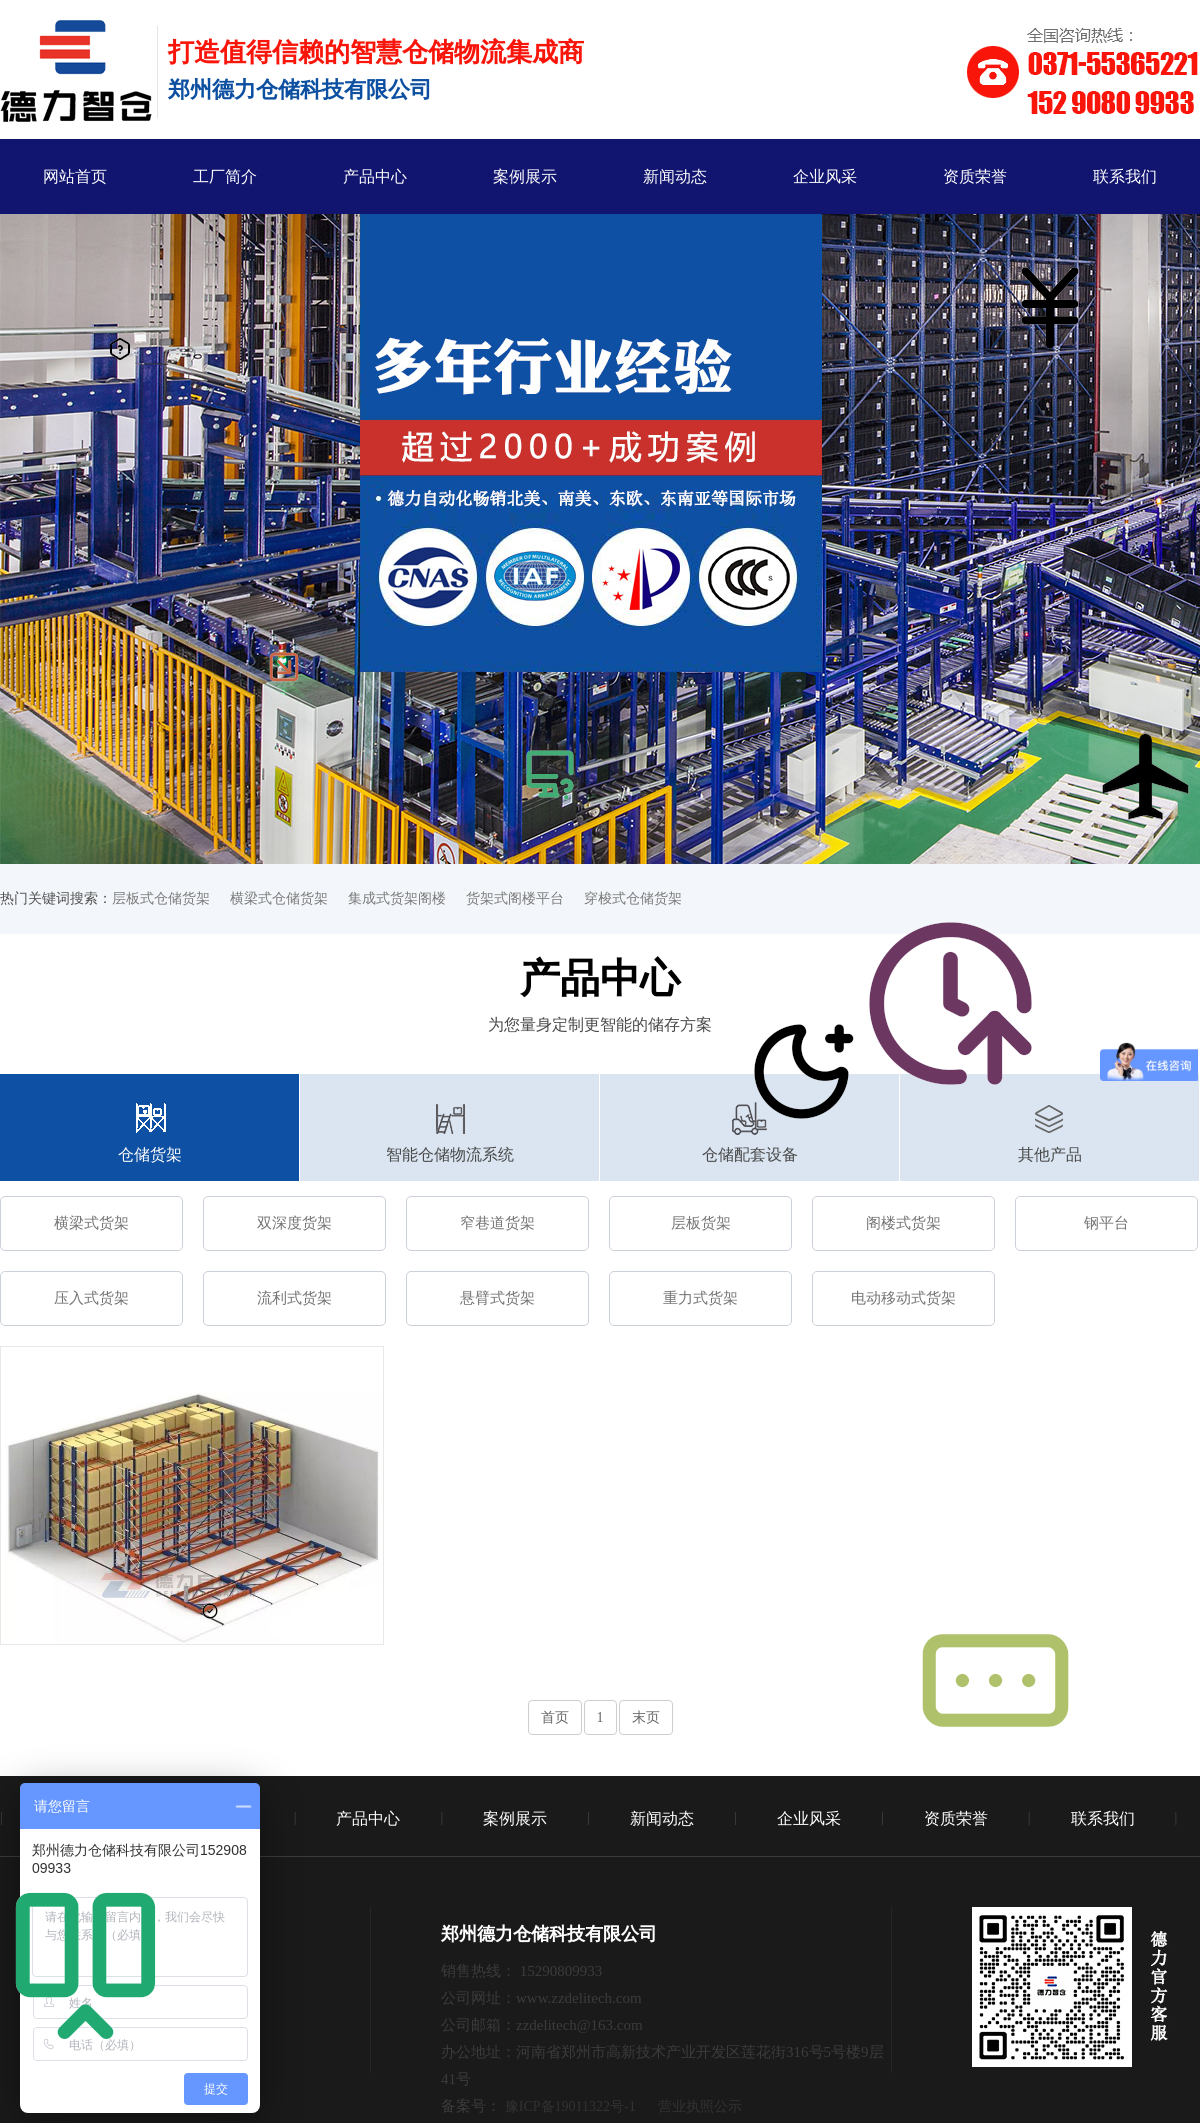 The height and width of the screenshot is (2123, 1200). I want to click on get help or support for your desktop device, so click(550, 774).